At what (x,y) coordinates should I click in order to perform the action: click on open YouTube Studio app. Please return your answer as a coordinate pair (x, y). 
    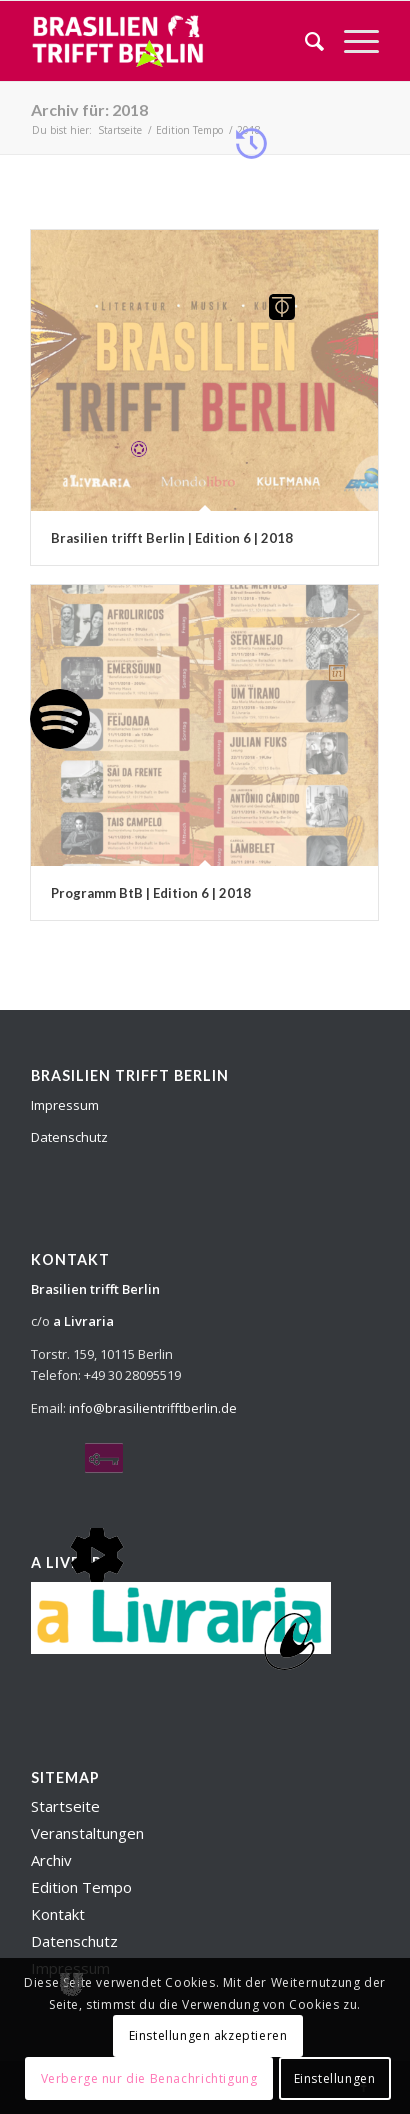
    Looking at the image, I should click on (97, 1555).